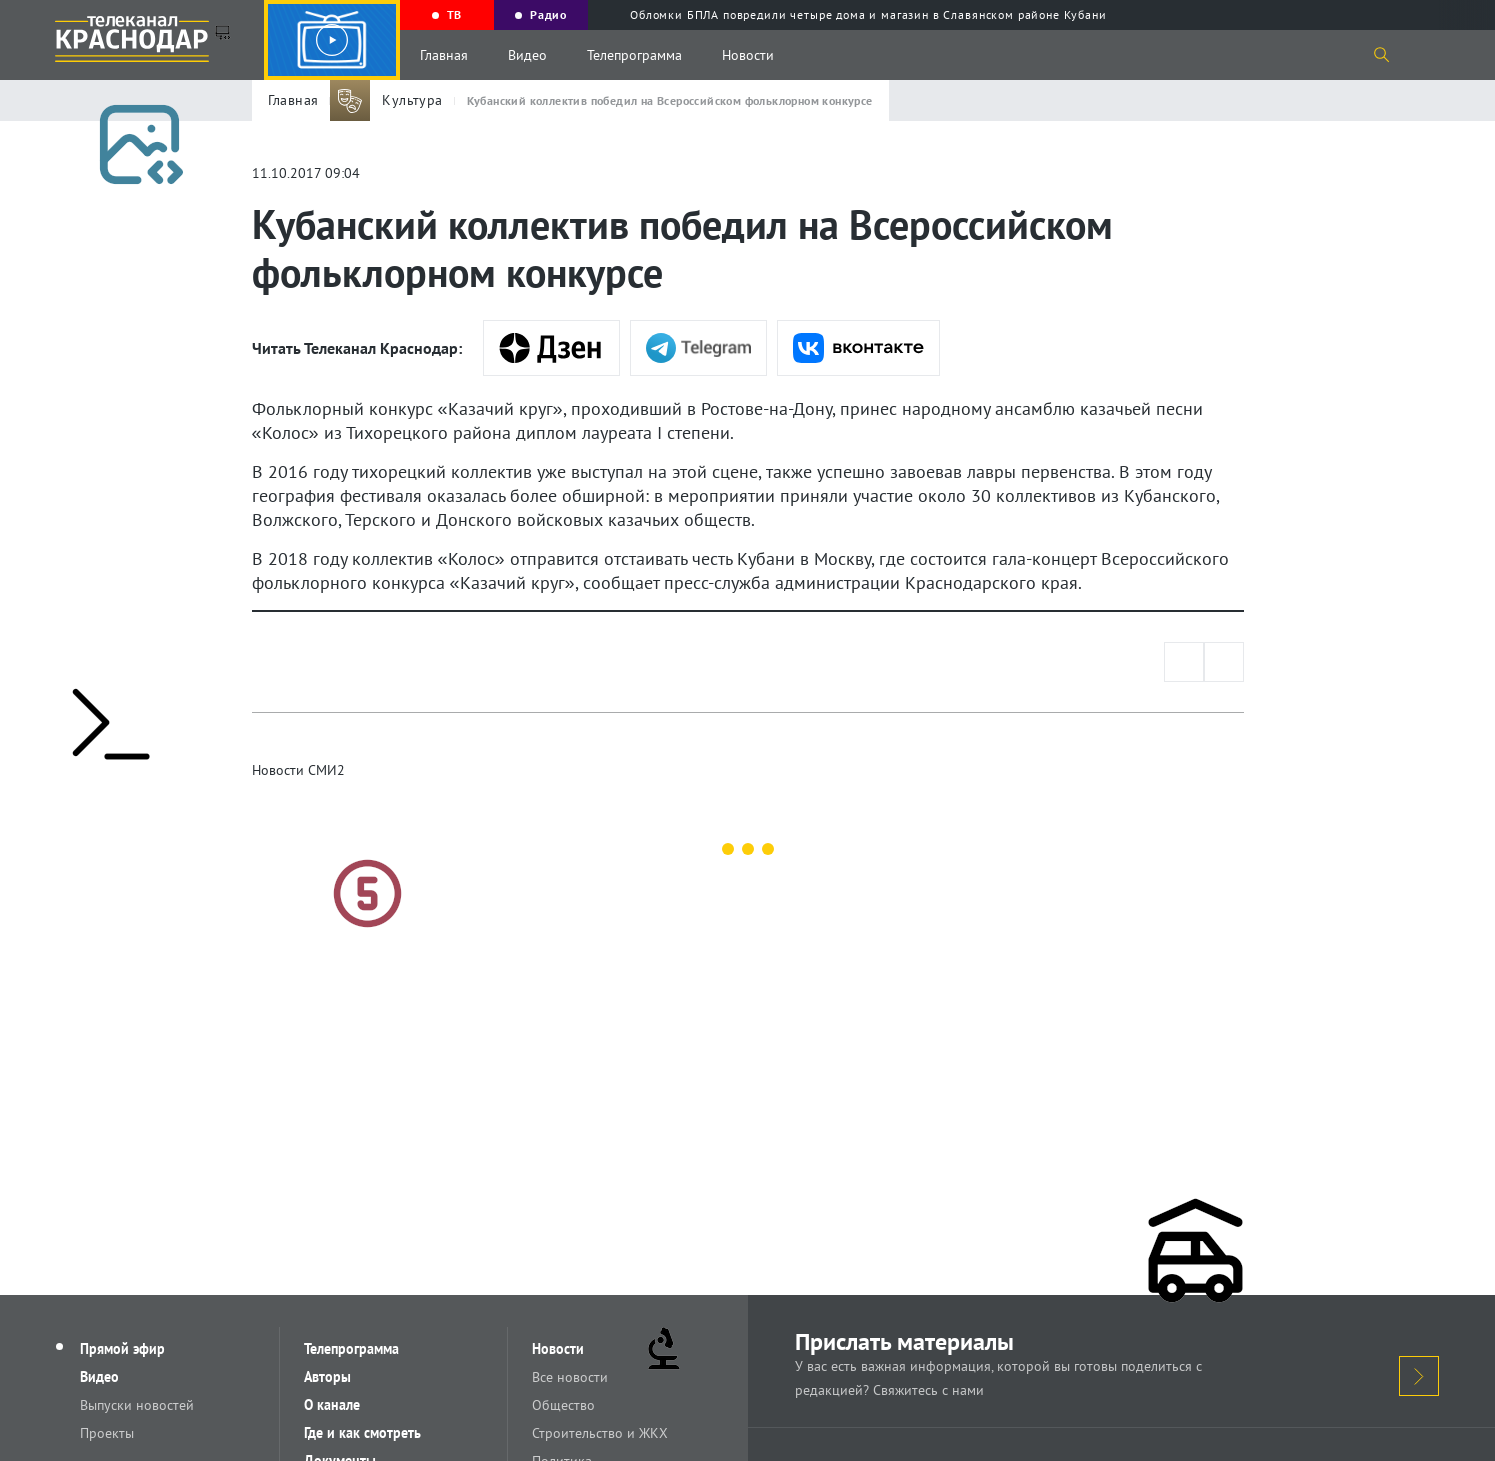 The image size is (1495, 1461). I want to click on open code editor on desktop, so click(222, 32).